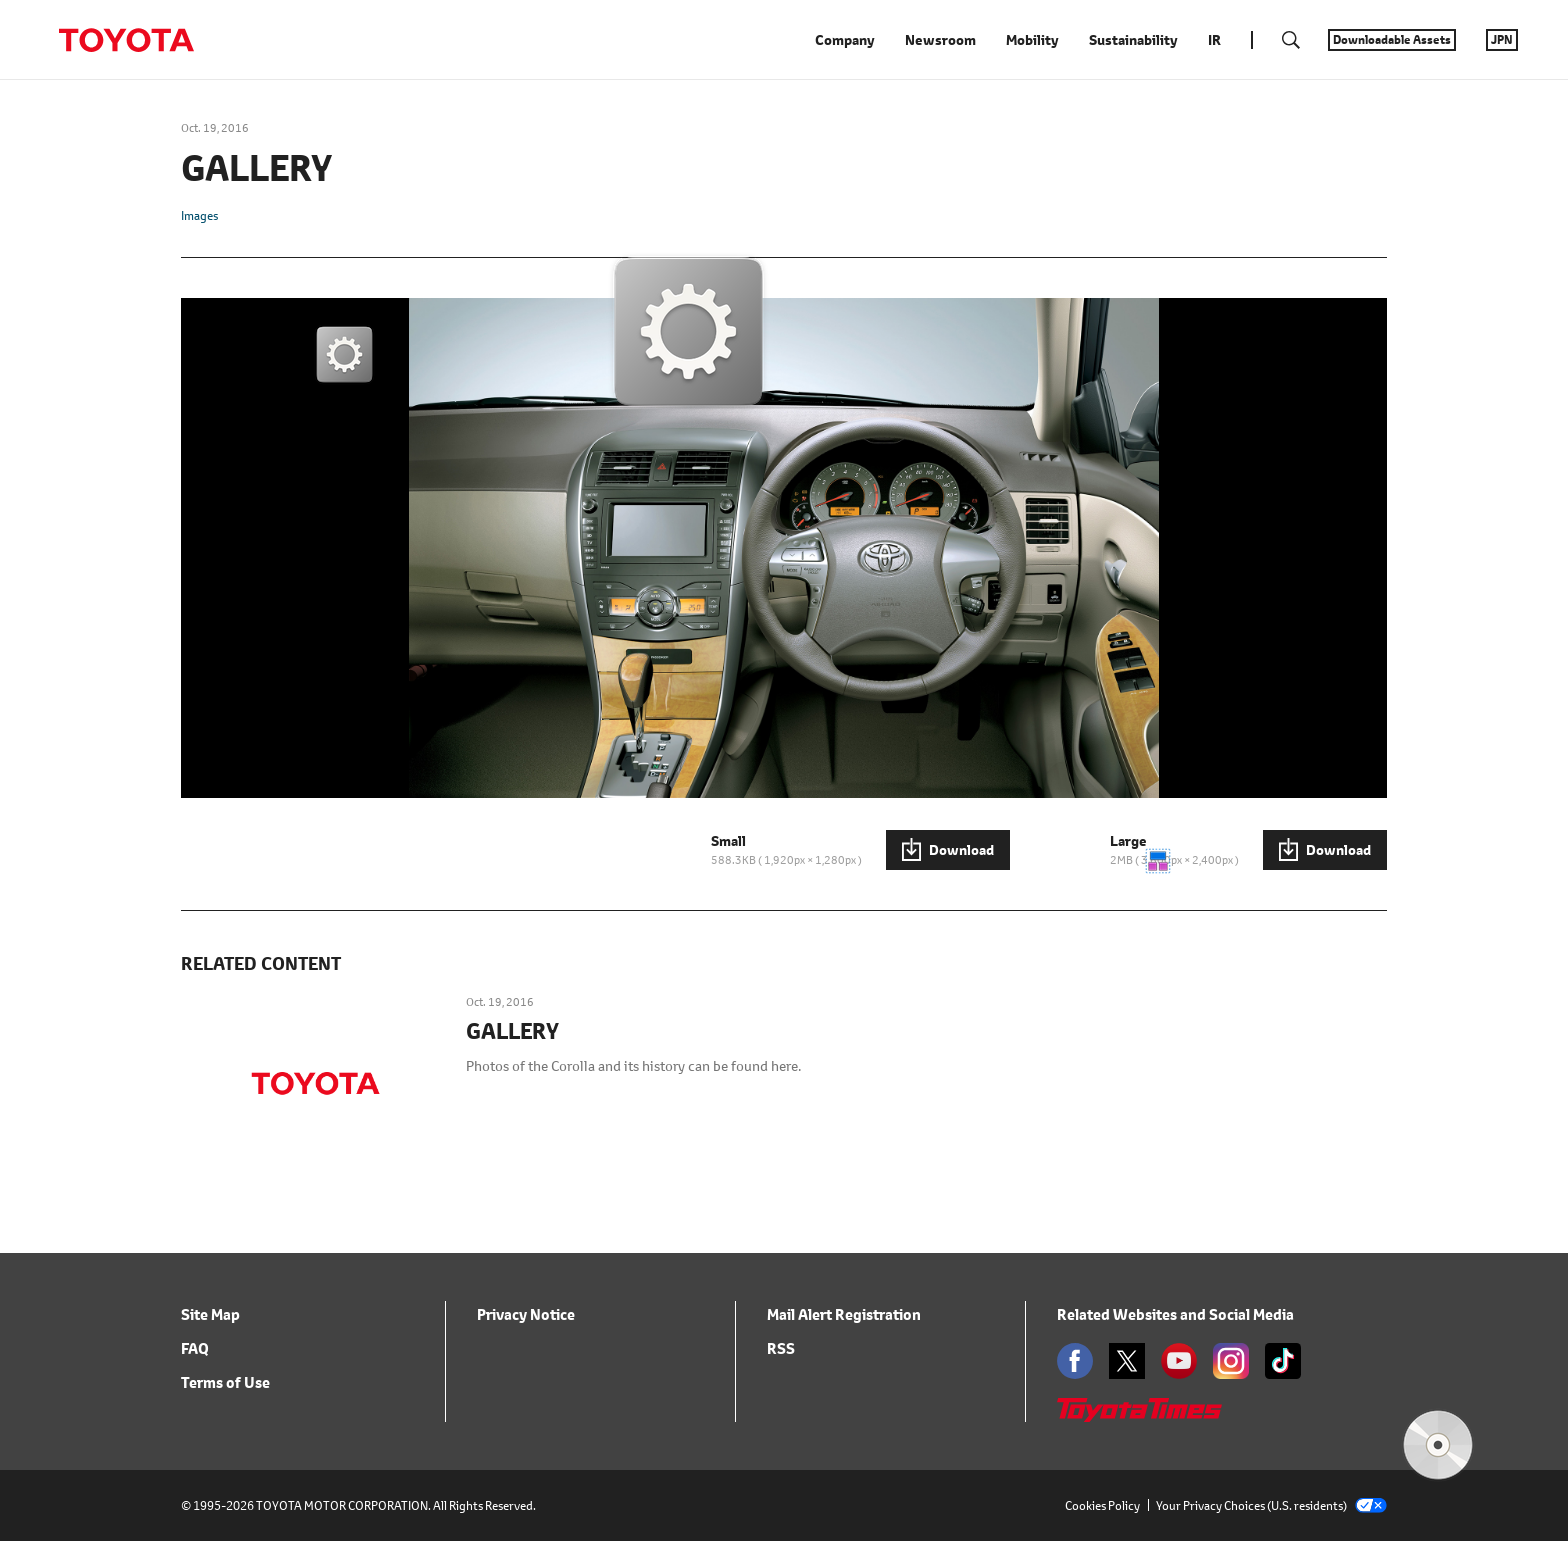  What do you see at coordinates (1158, 861) in the screenshot?
I see `select all items in the current view` at bounding box center [1158, 861].